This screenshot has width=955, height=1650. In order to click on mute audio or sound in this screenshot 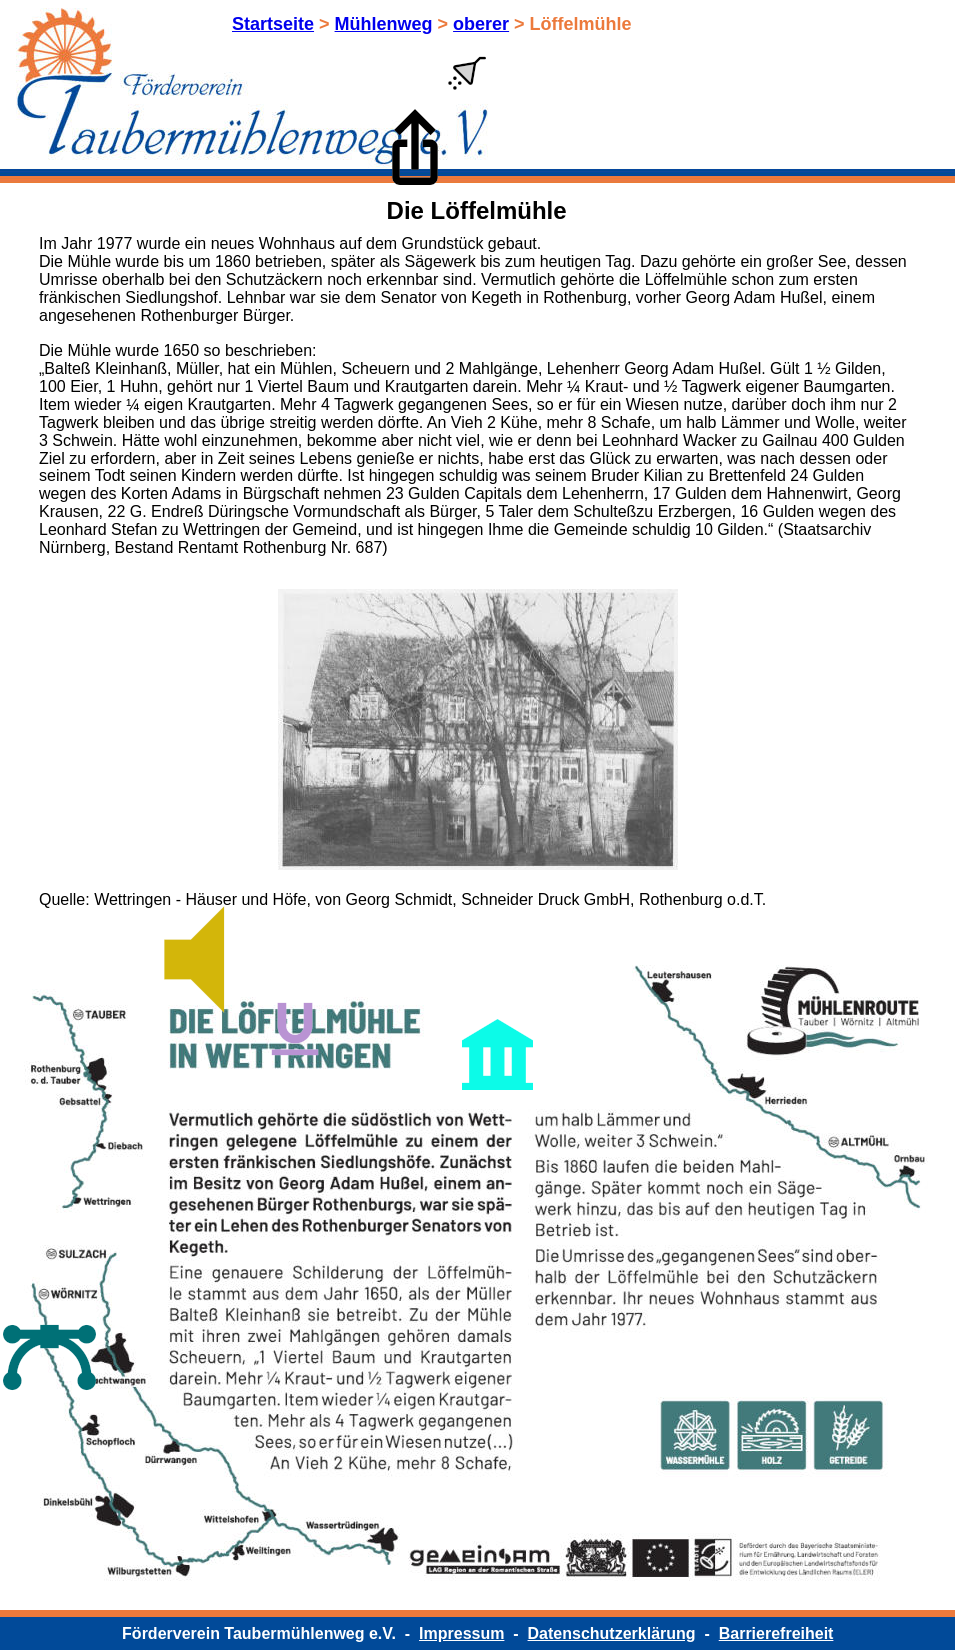, I will do `click(197, 959)`.